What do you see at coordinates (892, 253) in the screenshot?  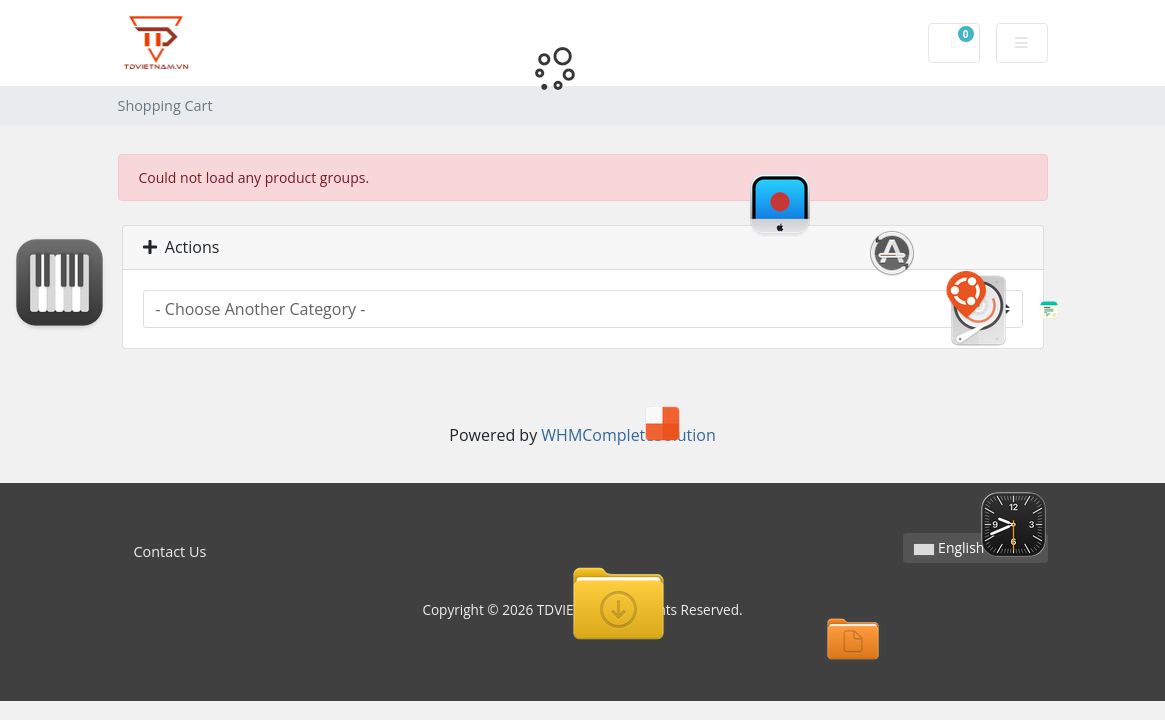 I see `open the software update manager` at bounding box center [892, 253].